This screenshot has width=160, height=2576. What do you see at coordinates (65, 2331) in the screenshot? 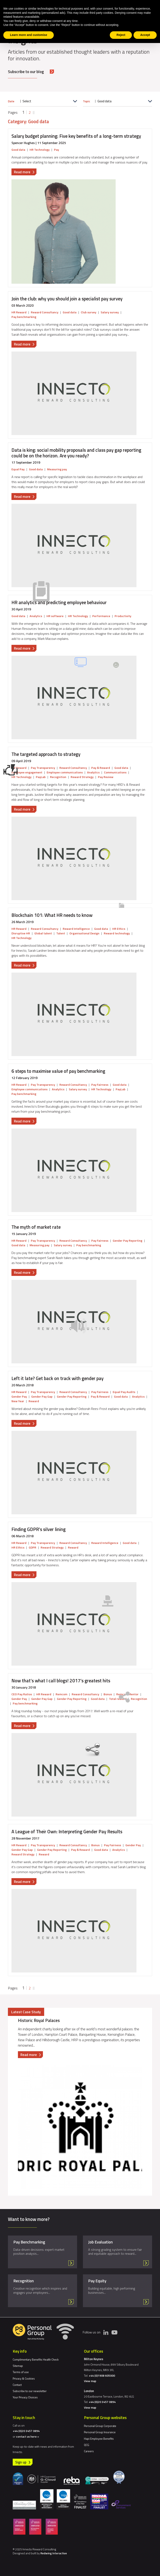
I see `indicates wireless network connection status` at bounding box center [65, 2331].